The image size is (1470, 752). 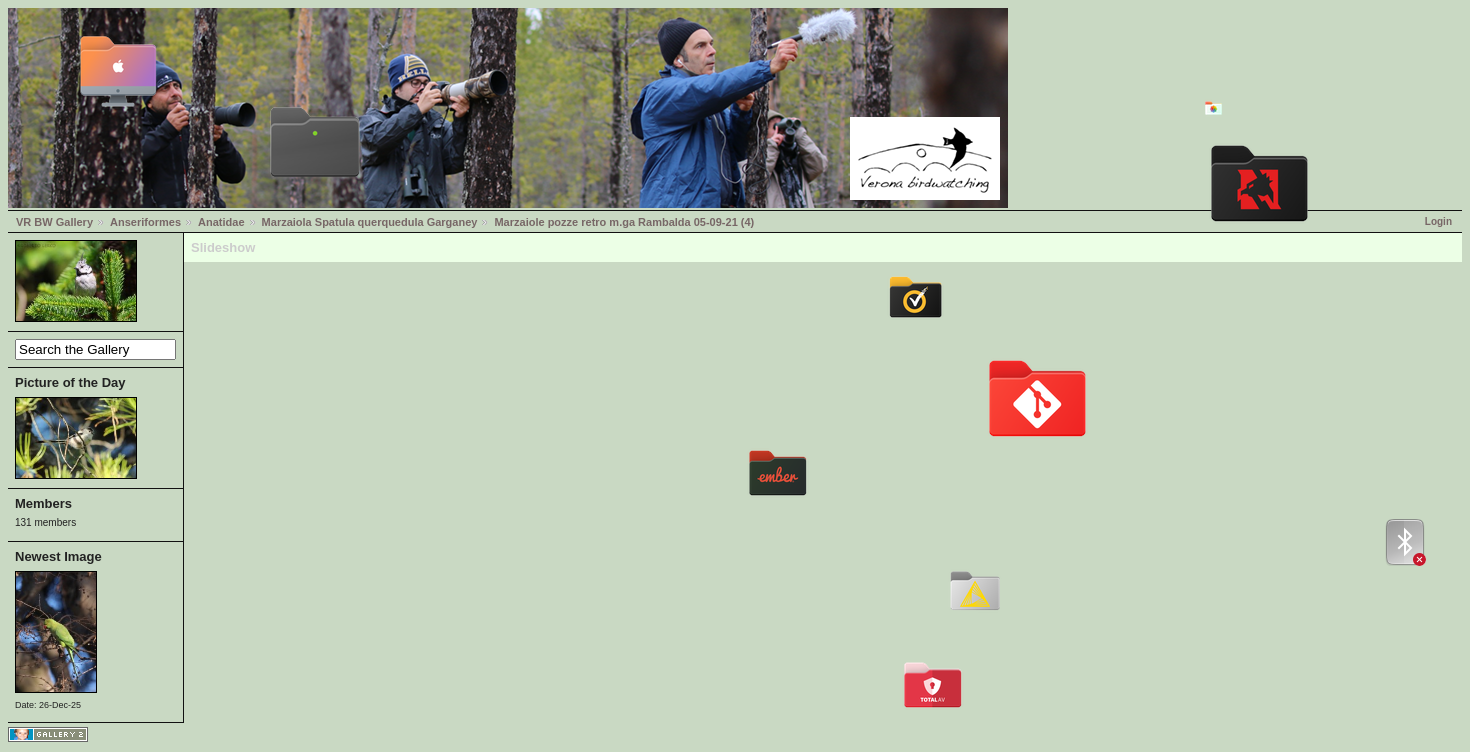 What do you see at coordinates (777, 474) in the screenshot?
I see `folder containing ember.js project files` at bounding box center [777, 474].